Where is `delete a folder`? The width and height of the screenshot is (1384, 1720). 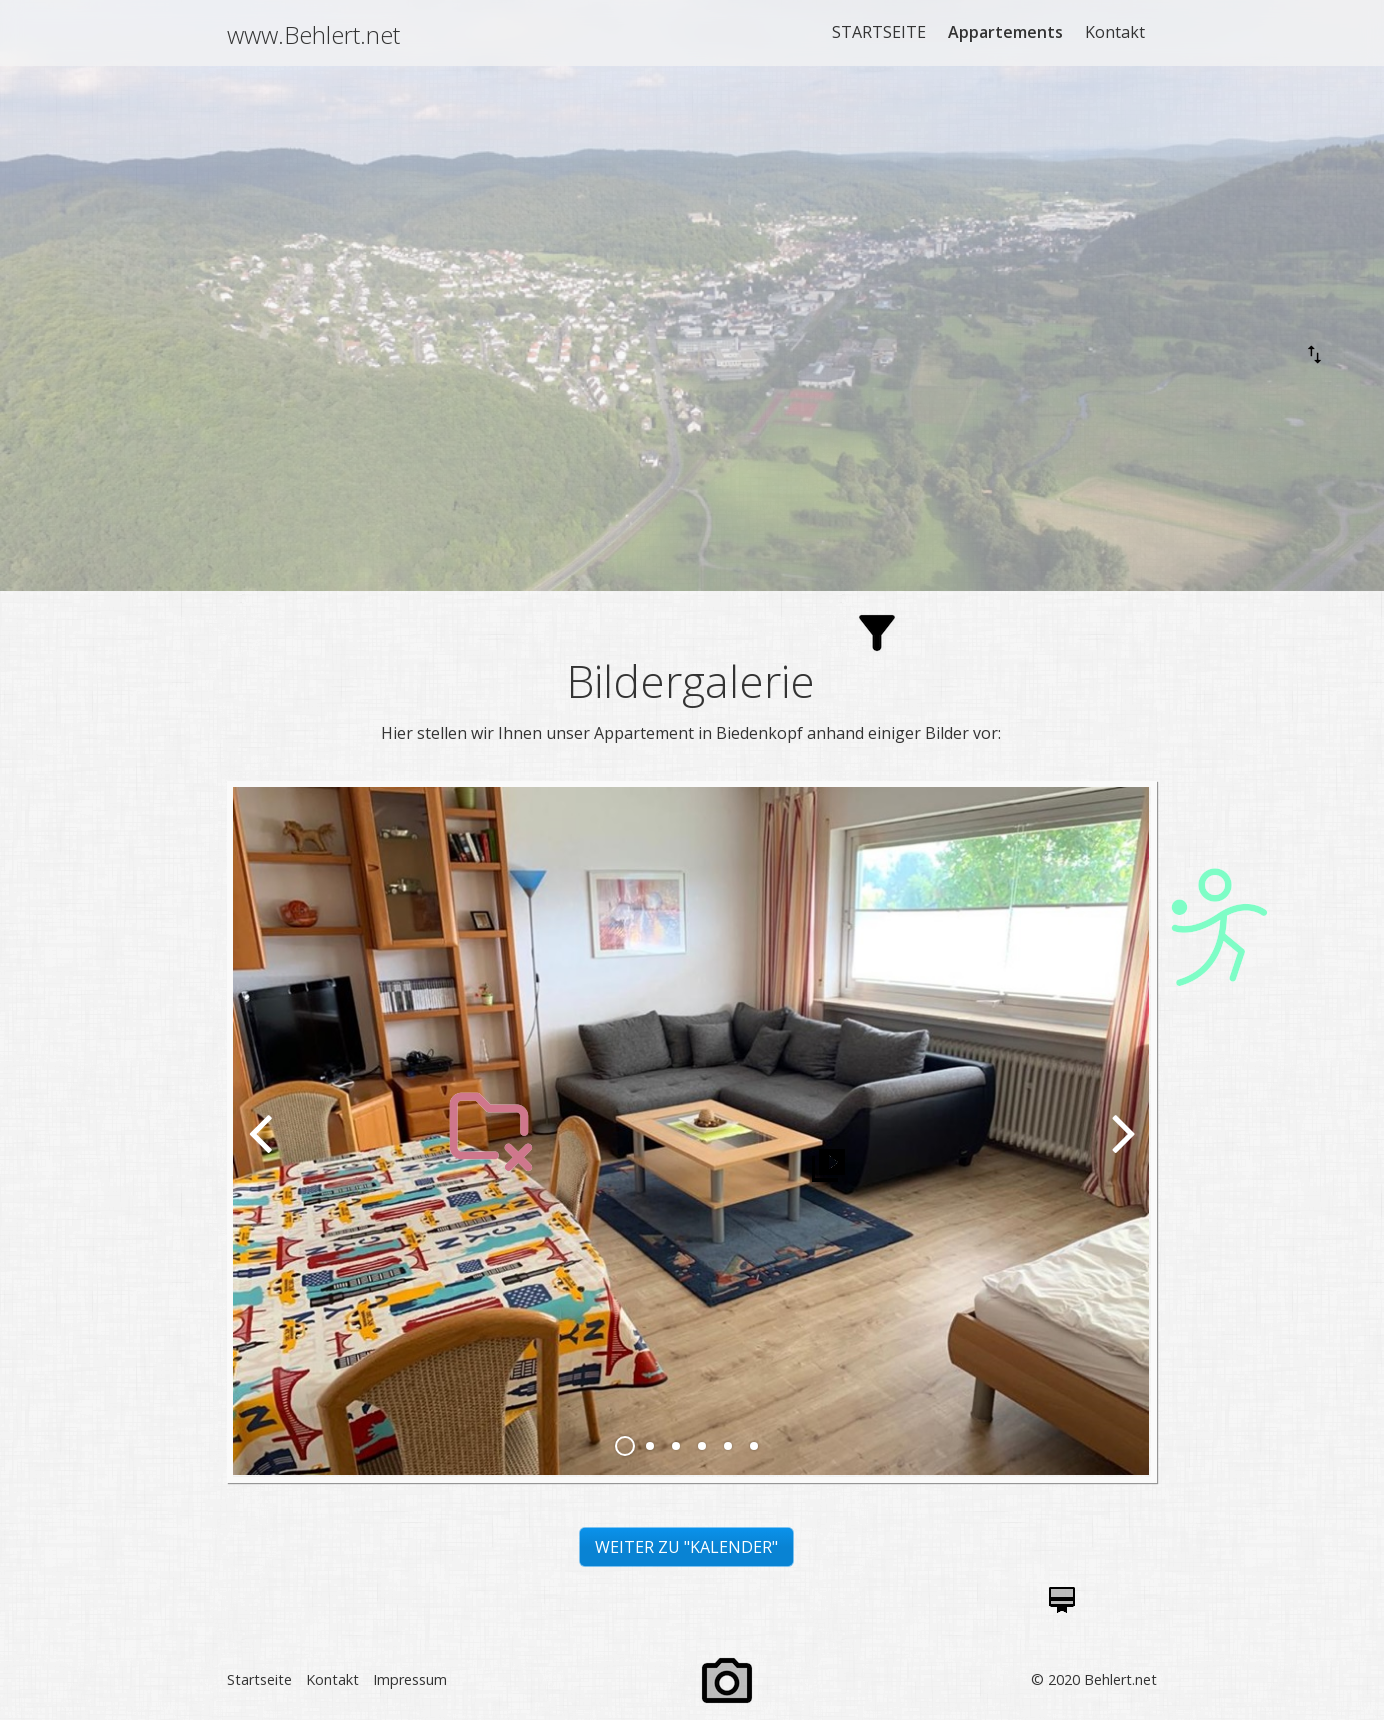
delete a folder is located at coordinates (489, 1128).